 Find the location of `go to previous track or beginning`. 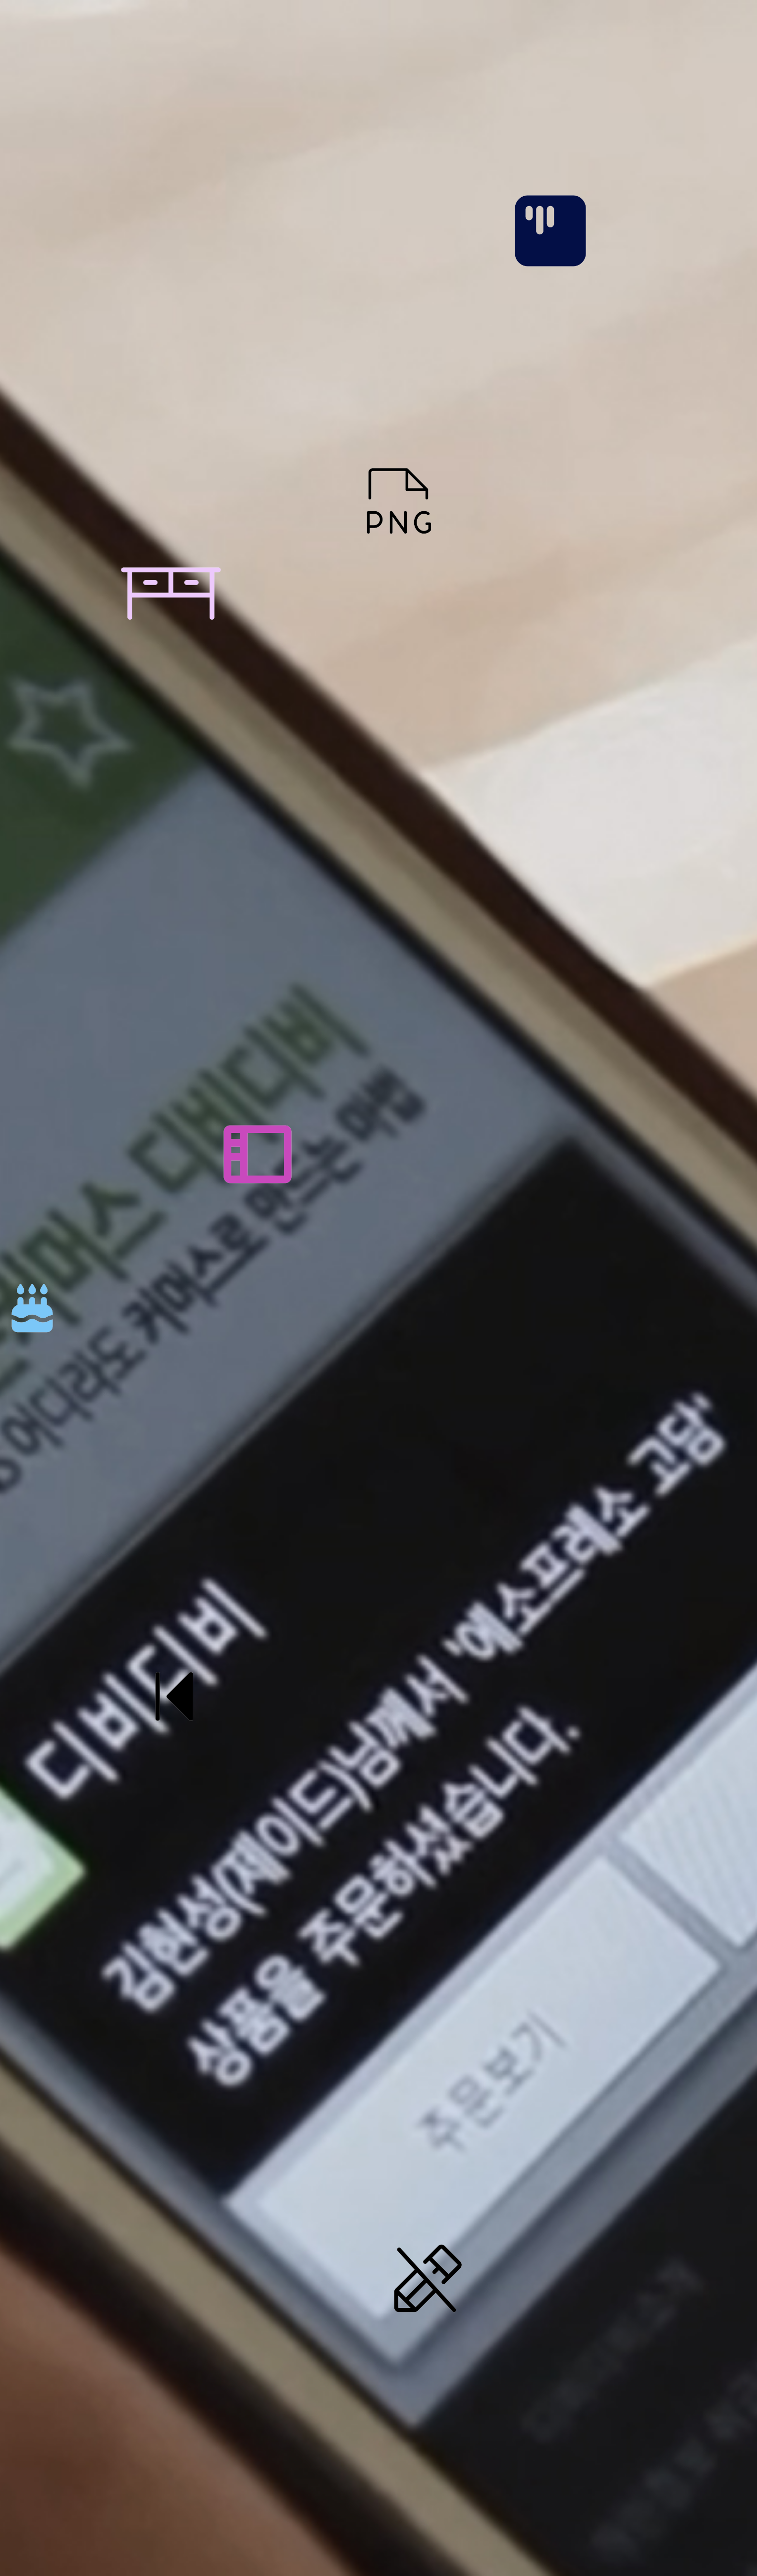

go to previous track or beginning is located at coordinates (173, 1696).